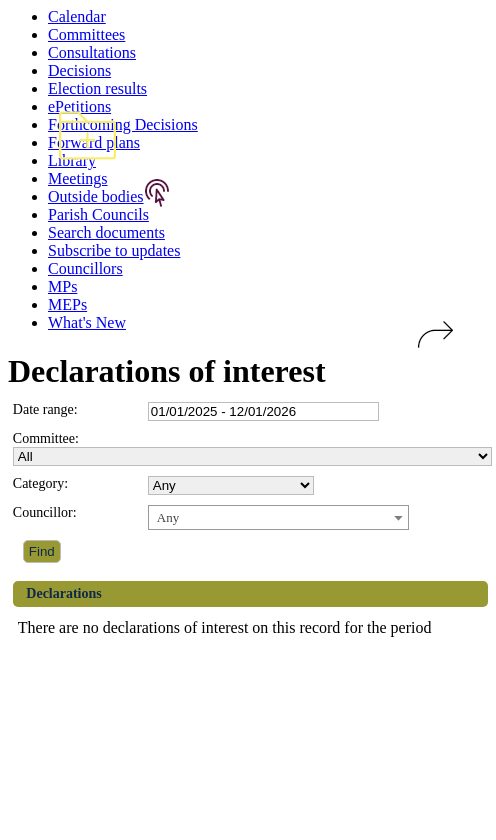 The width and height of the screenshot is (496, 840). I want to click on share or forward content, so click(435, 334).